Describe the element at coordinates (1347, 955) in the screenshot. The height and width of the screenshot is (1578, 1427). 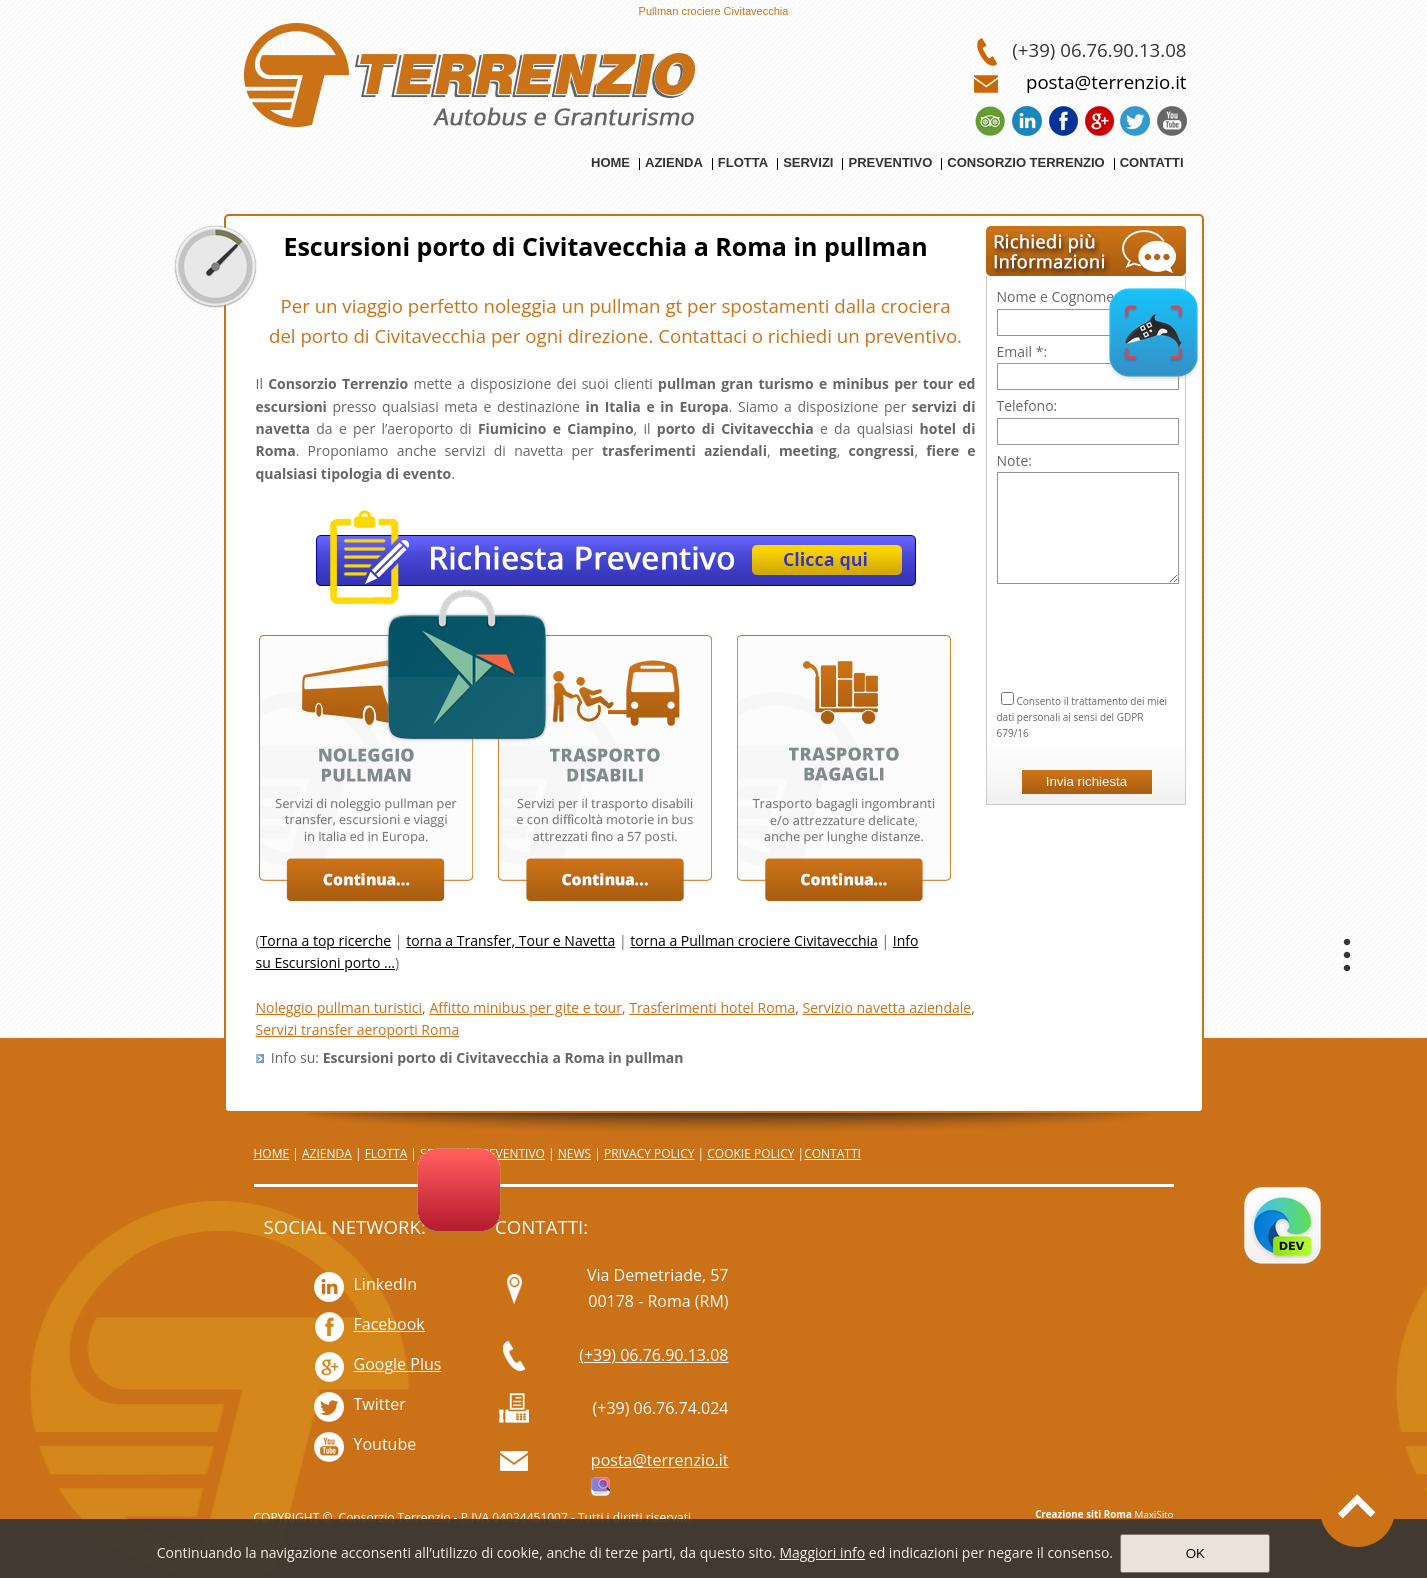
I see `access more options or settings` at that location.